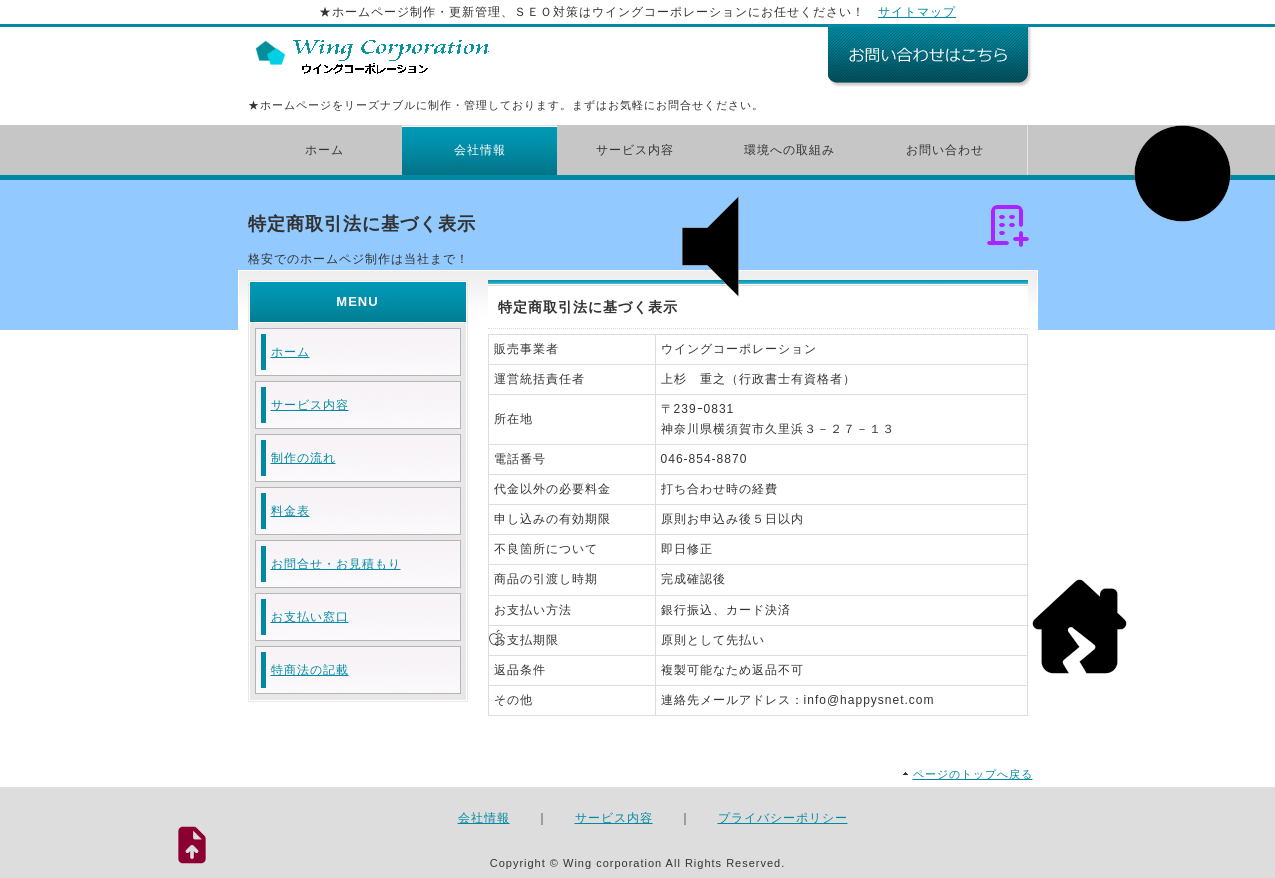  Describe the element at coordinates (1079, 626) in the screenshot. I see `indicates property damage or structural issues` at that location.